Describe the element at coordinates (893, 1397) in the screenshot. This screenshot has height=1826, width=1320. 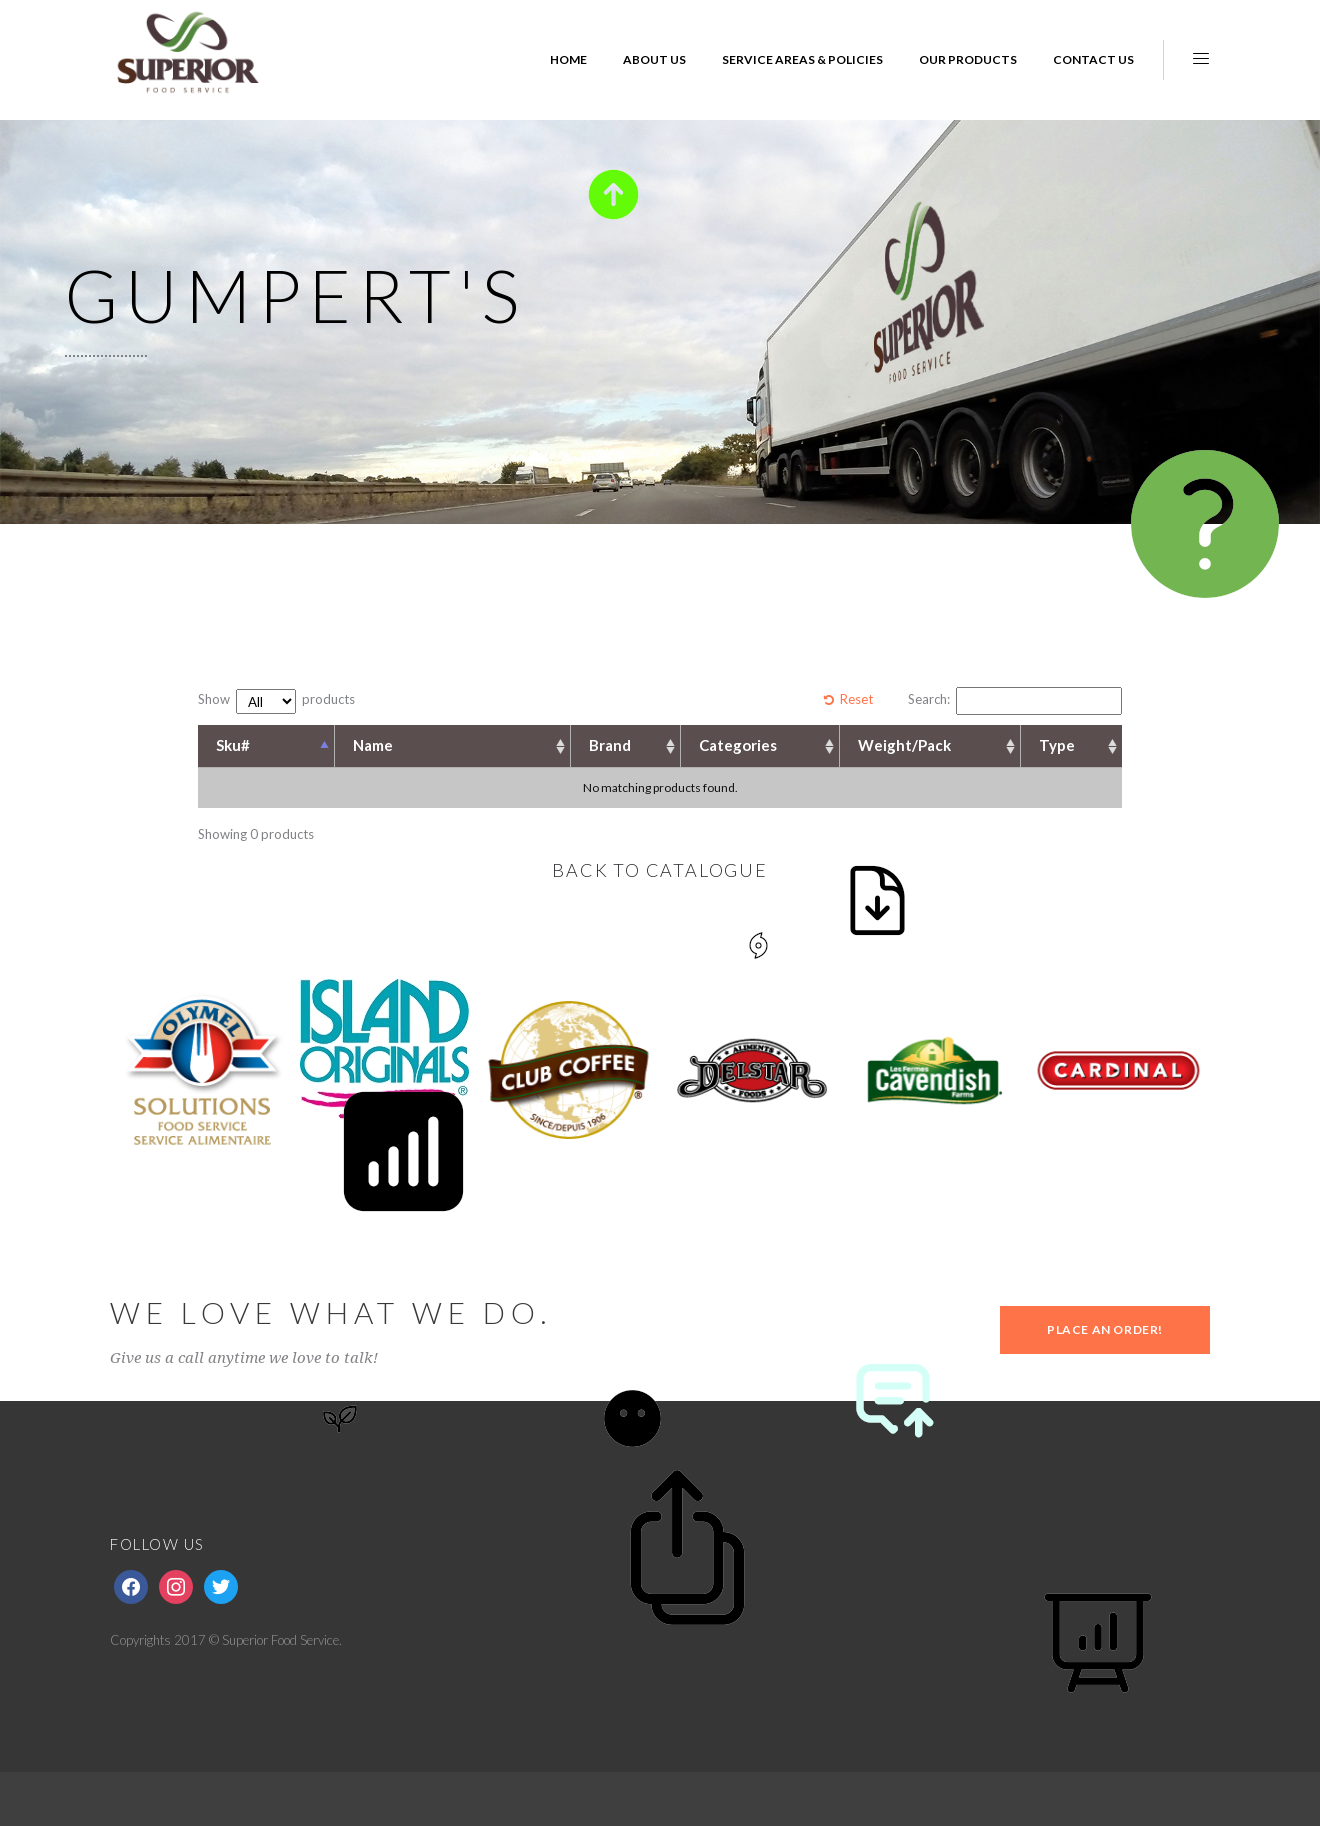
I see `send or upload a message` at that location.